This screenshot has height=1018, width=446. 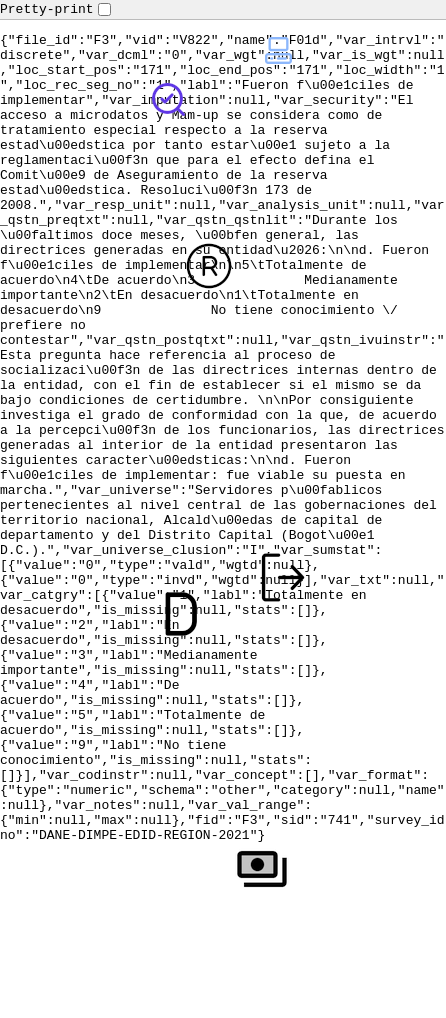 What do you see at coordinates (168, 99) in the screenshot?
I see `code scan completed successfully` at bounding box center [168, 99].